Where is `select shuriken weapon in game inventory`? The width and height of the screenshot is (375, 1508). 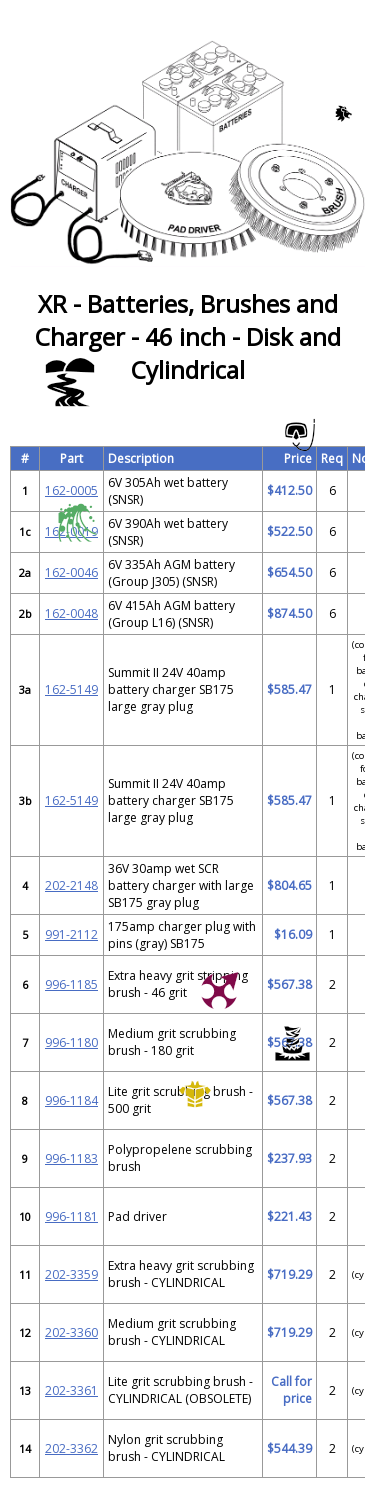 select shuriken weapon in game inventory is located at coordinates (220, 990).